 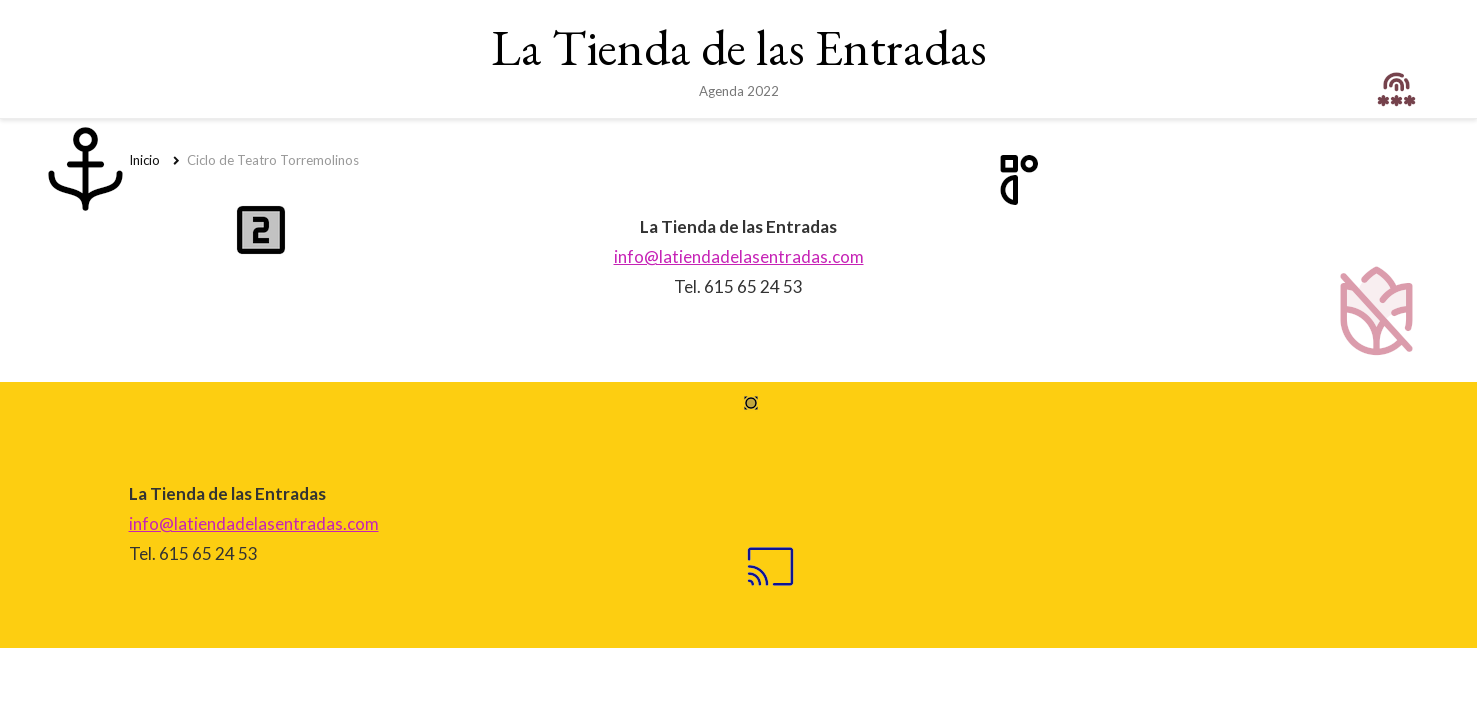 What do you see at coordinates (85, 167) in the screenshot?
I see `anchor link to a specific section on a page` at bounding box center [85, 167].